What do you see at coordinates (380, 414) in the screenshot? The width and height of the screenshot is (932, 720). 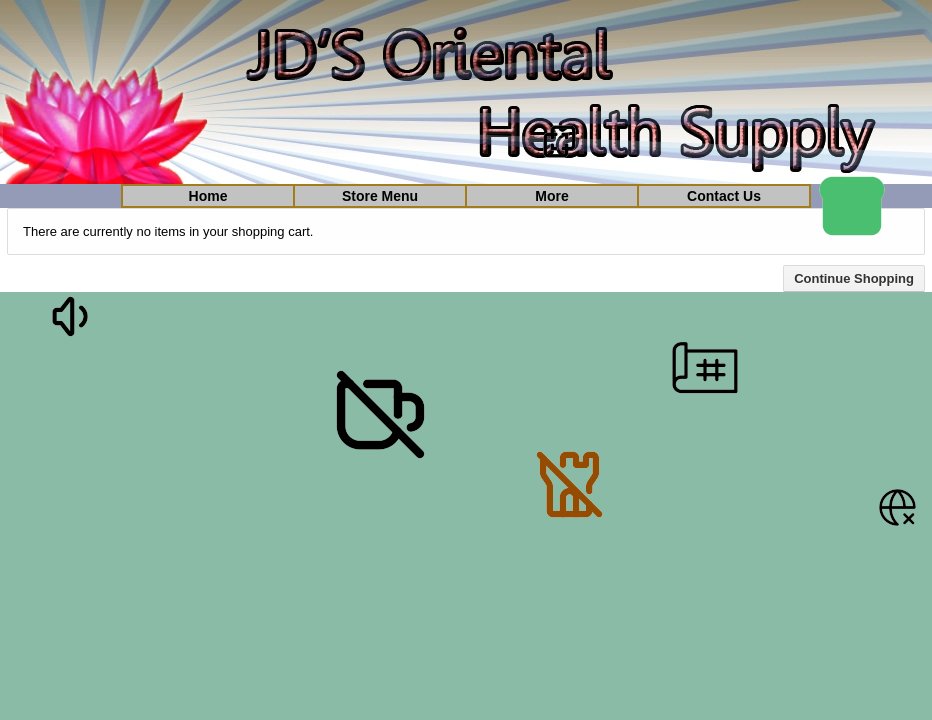 I see `no beverages allowed` at bounding box center [380, 414].